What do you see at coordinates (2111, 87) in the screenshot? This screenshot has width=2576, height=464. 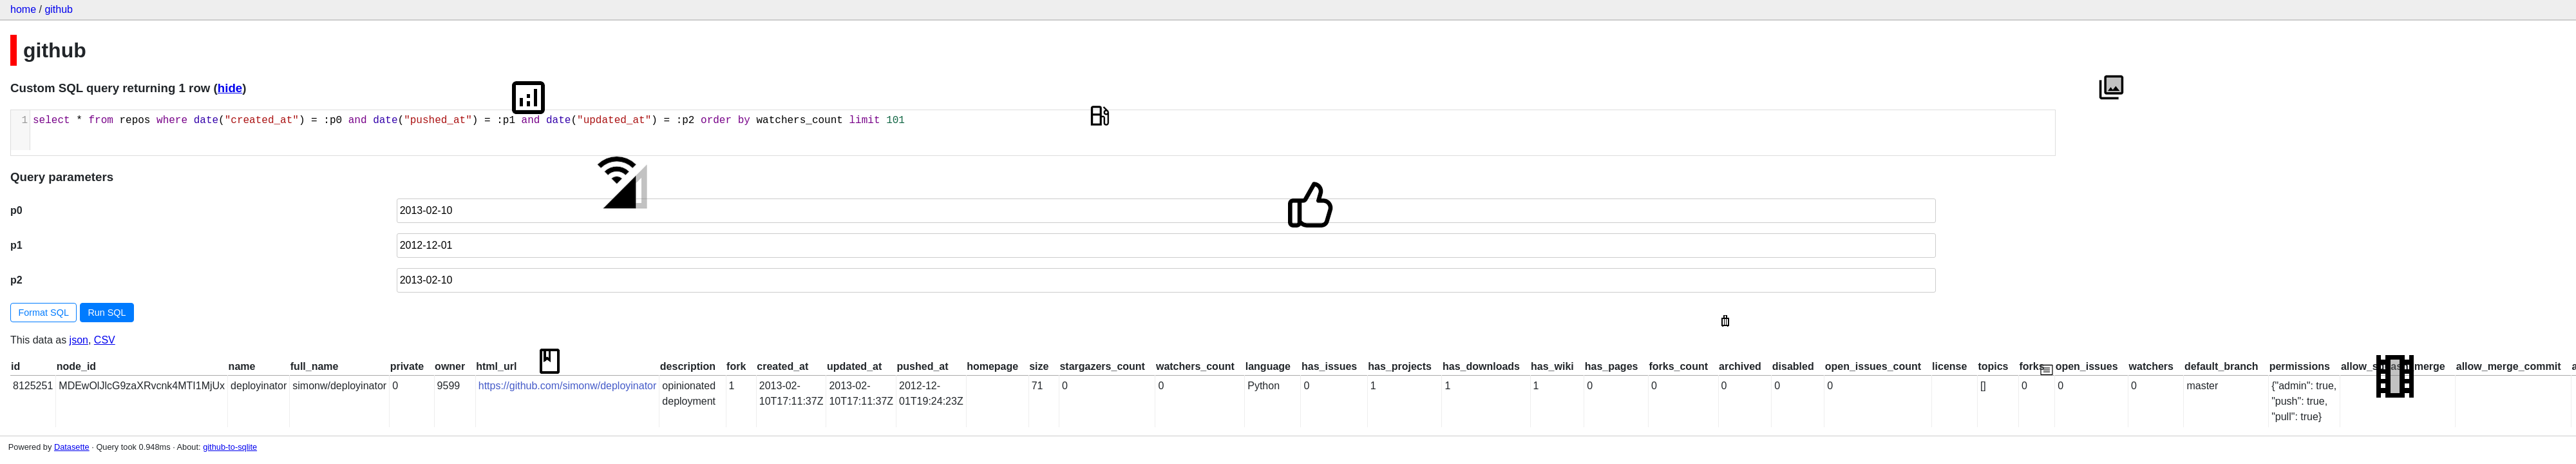 I see `access your photo library` at bounding box center [2111, 87].